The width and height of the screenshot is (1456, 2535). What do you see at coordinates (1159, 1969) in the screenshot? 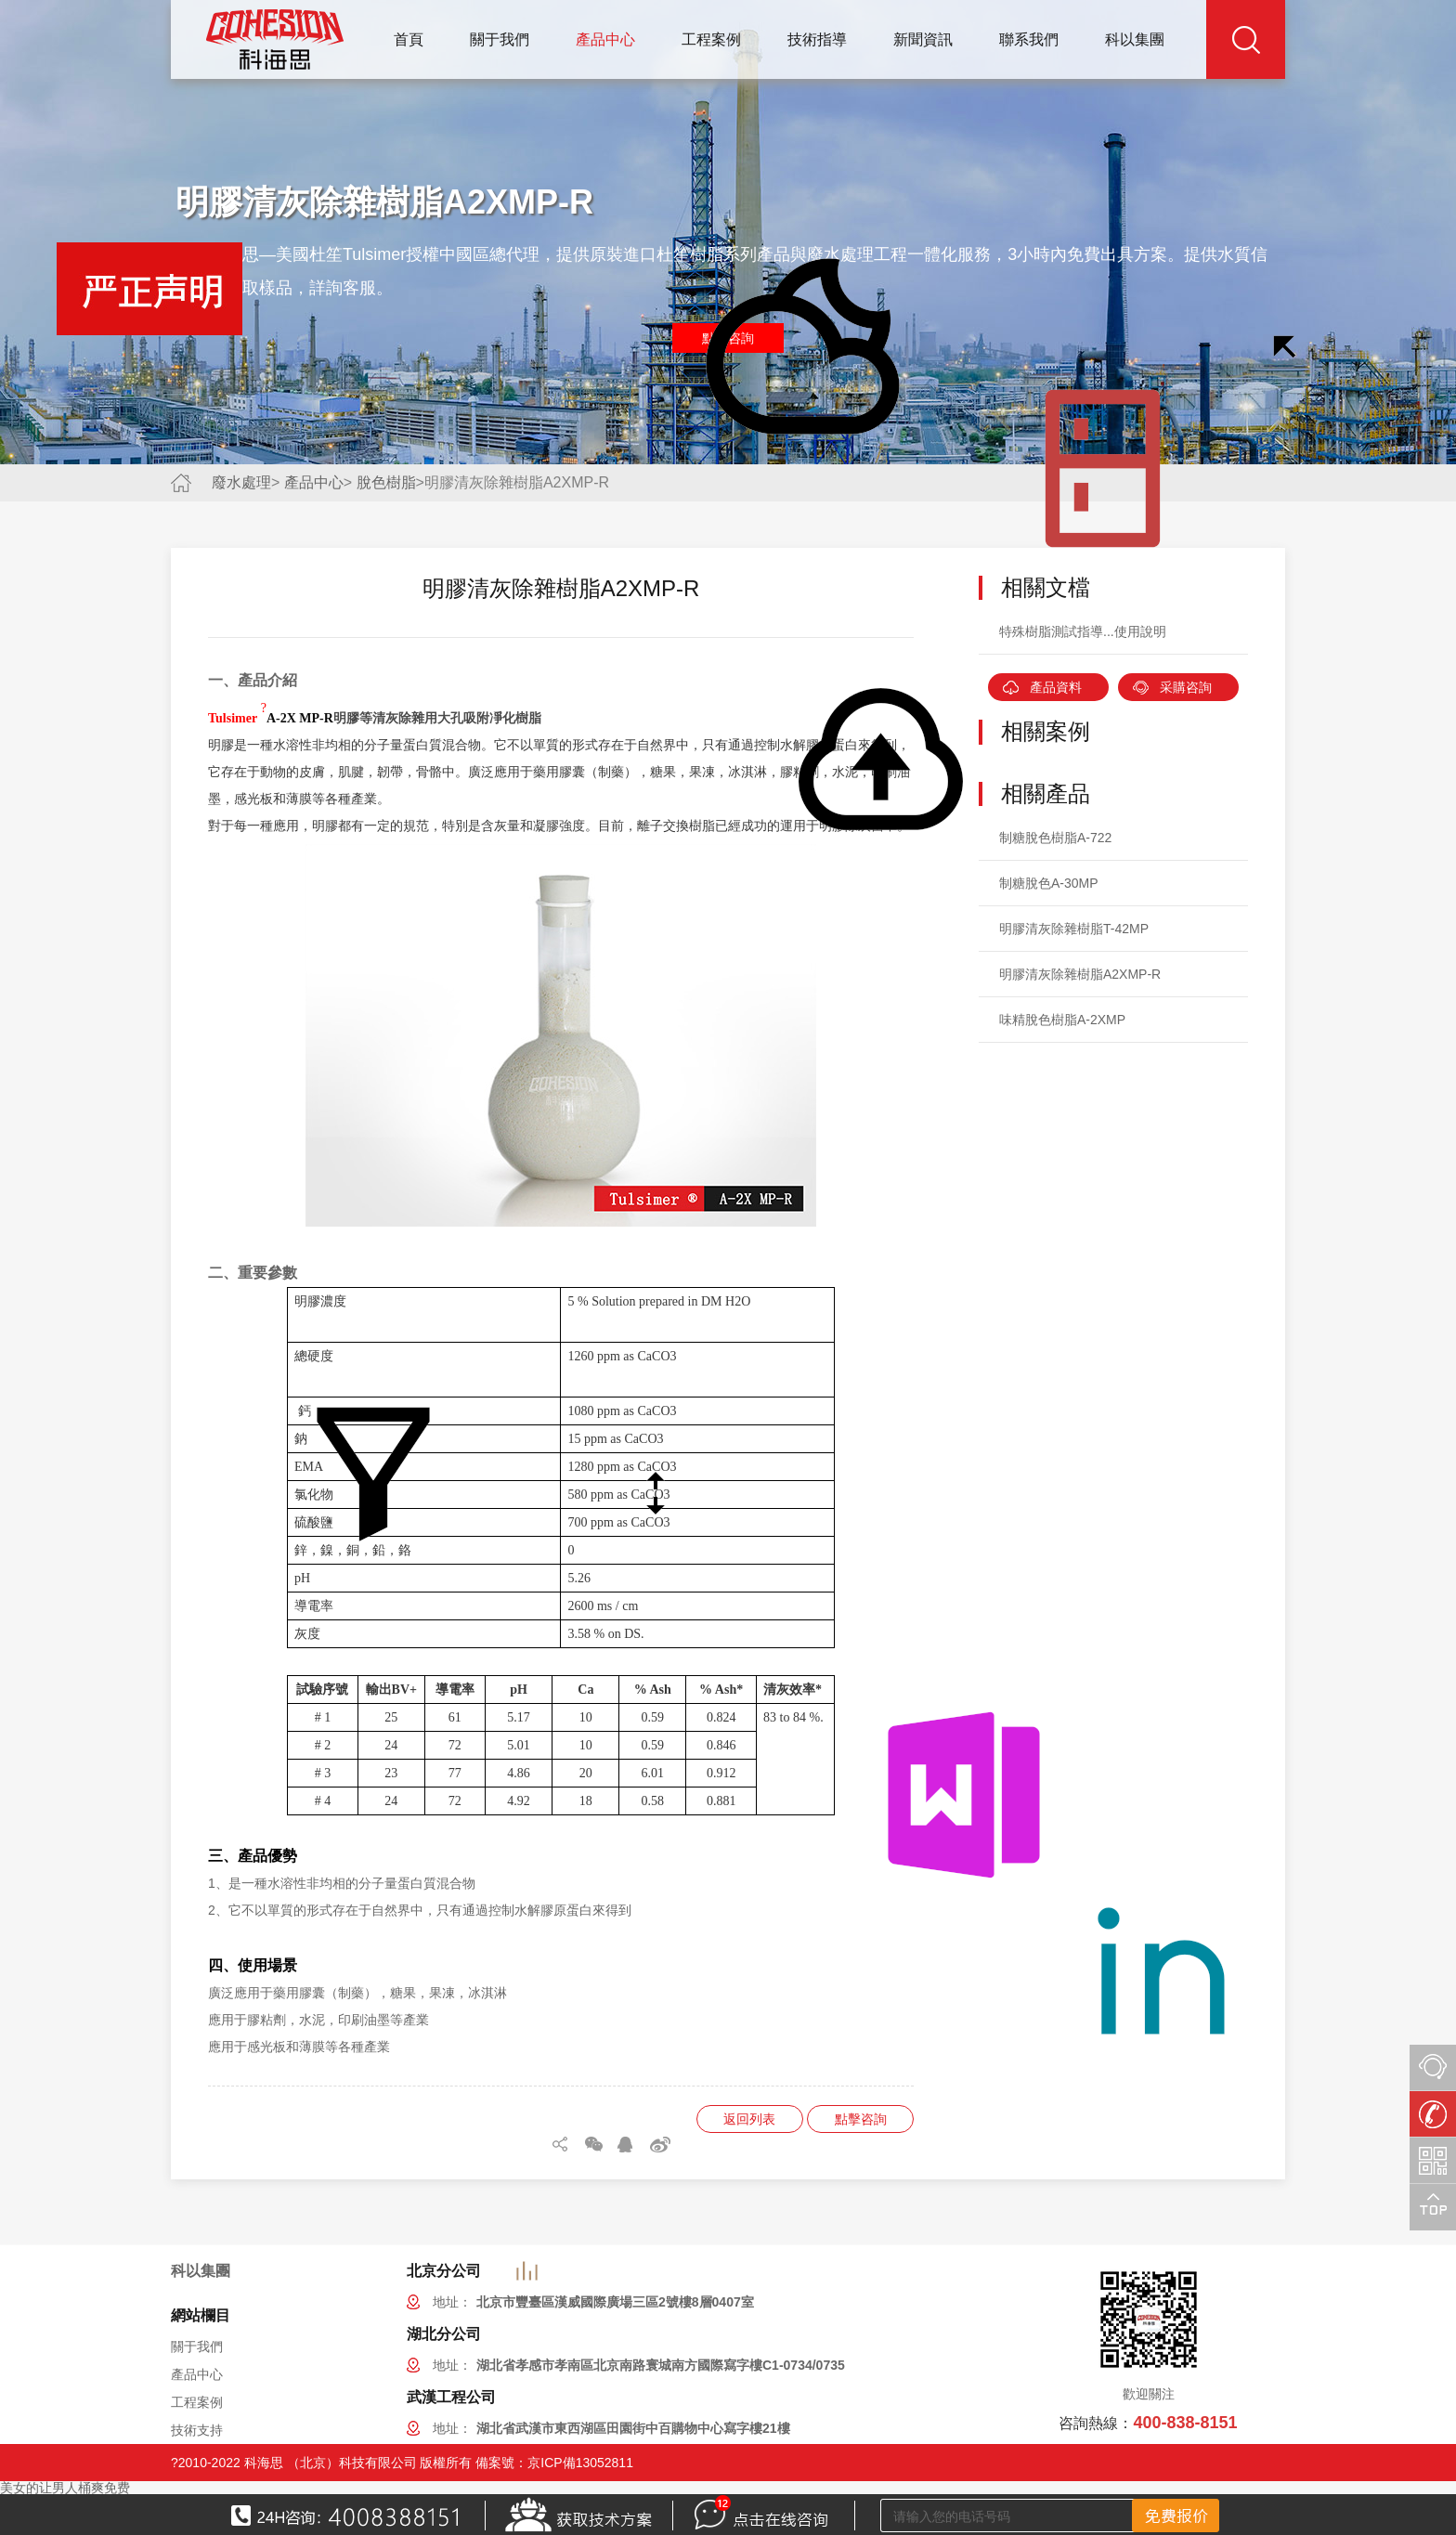
I see `connect with LinkedIn` at bounding box center [1159, 1969].